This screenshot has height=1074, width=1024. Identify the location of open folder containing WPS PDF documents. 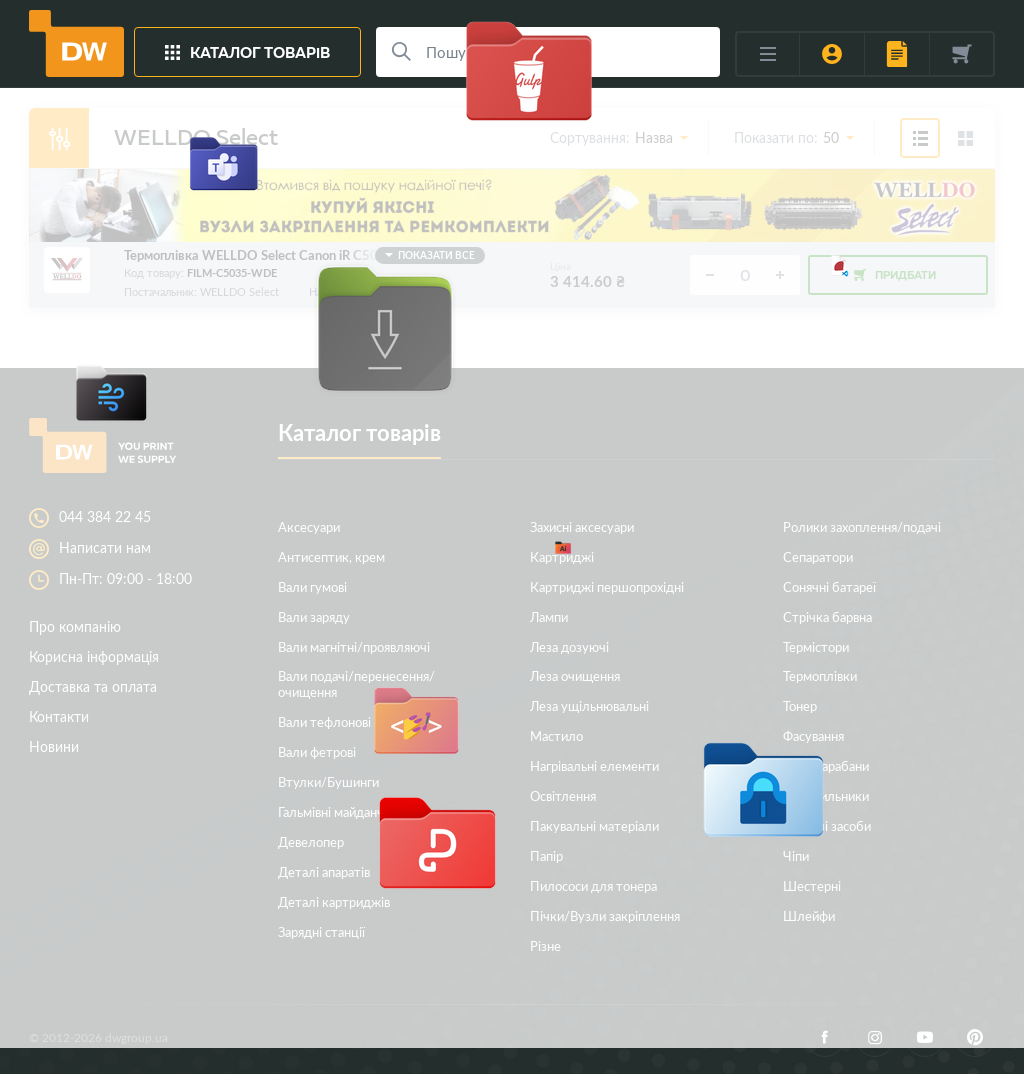
(437, 846).